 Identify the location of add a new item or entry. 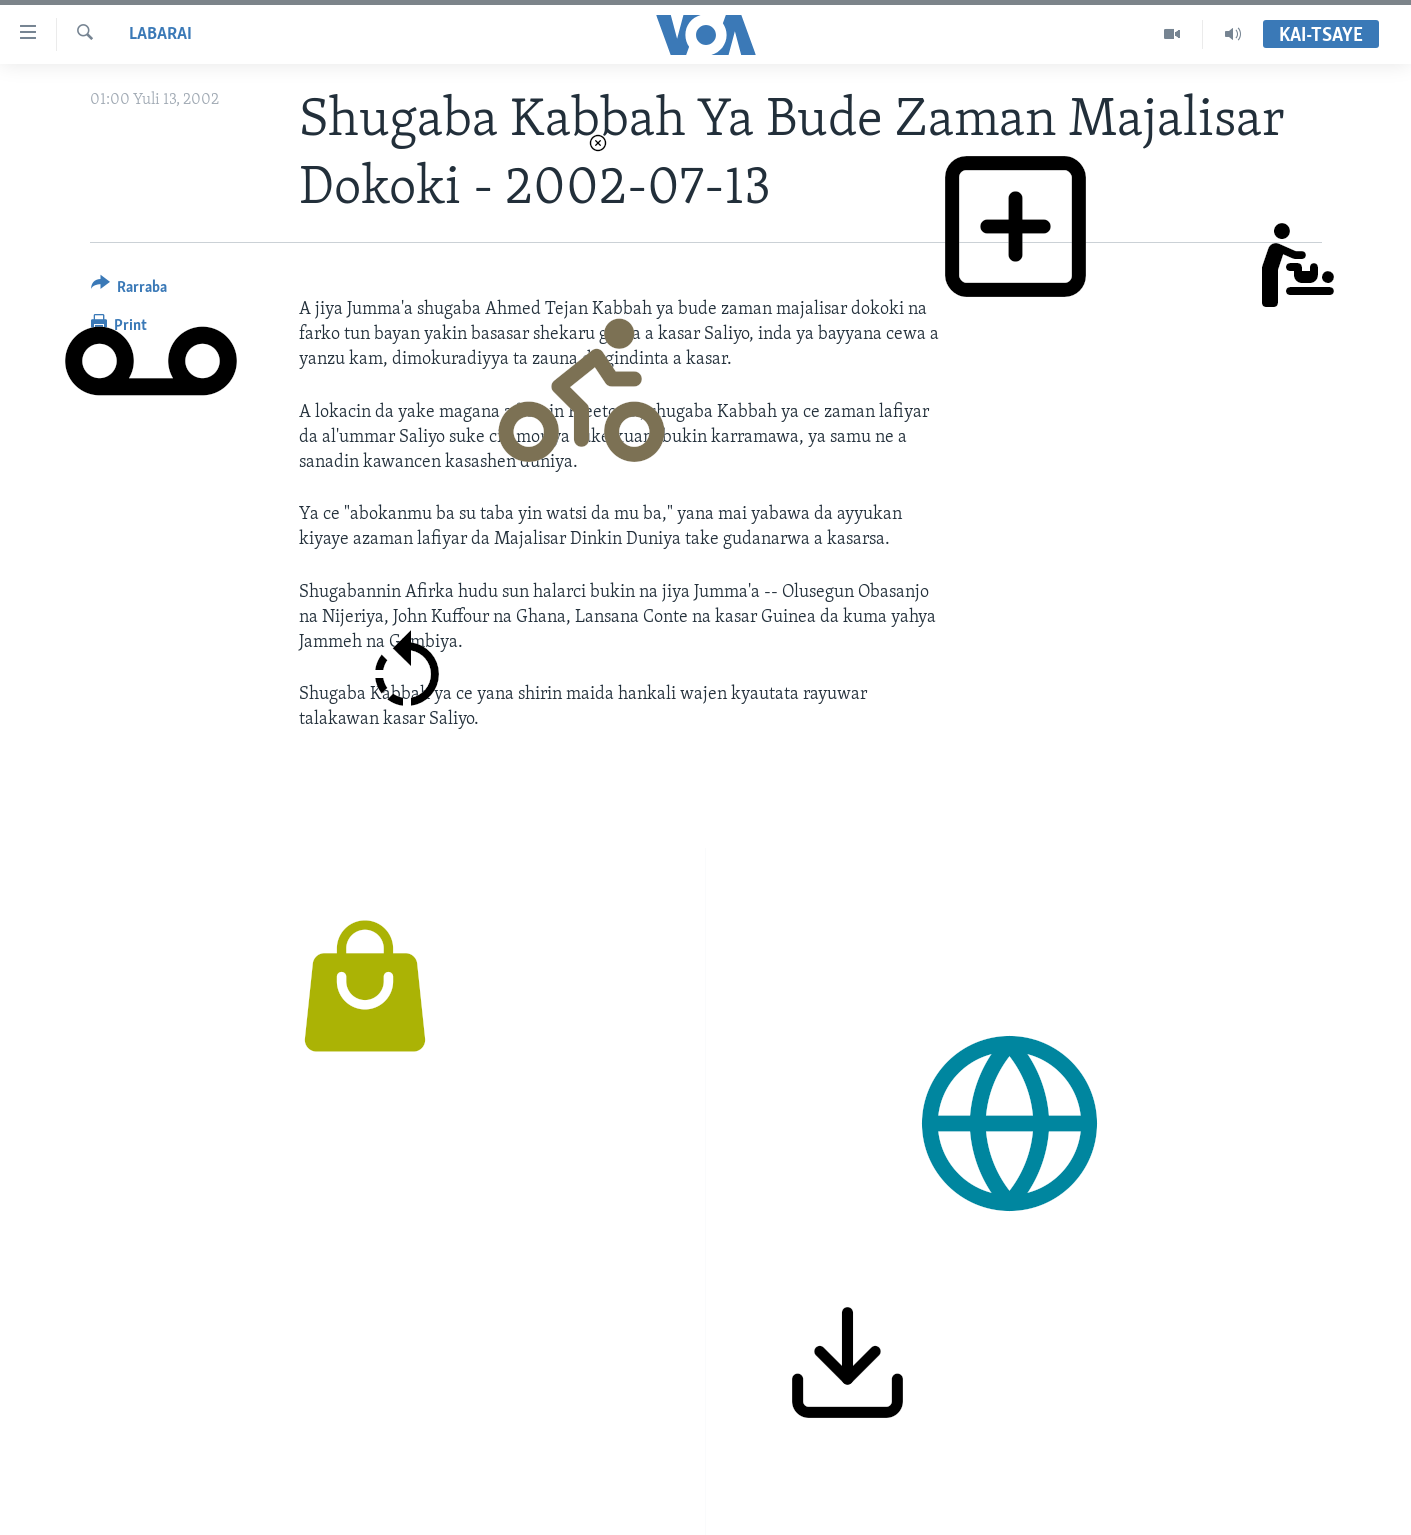
(1015, 226).